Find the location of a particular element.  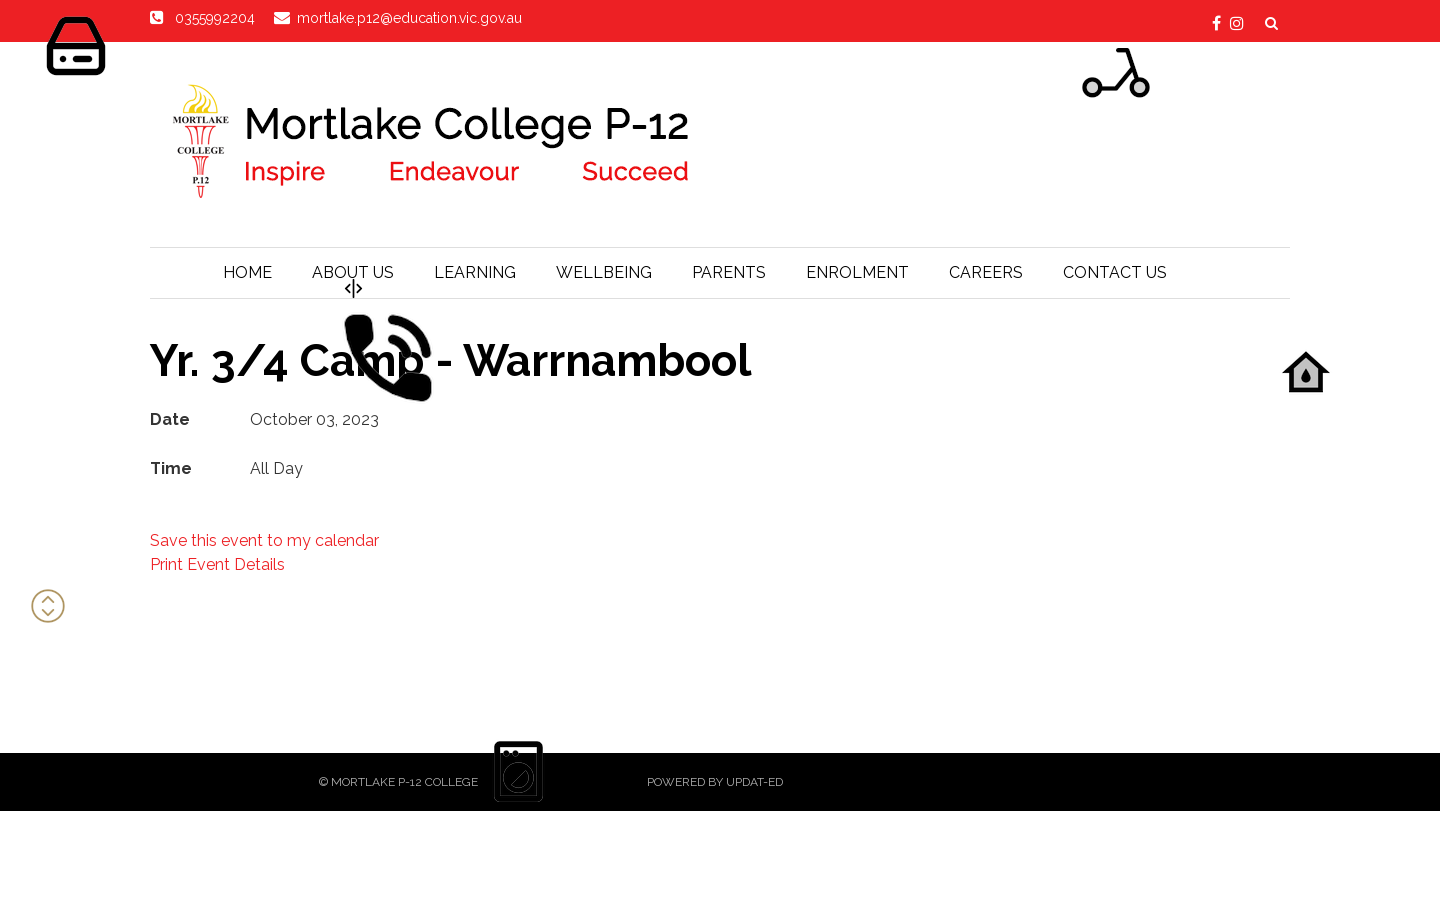

report water damage to a property is located at coordinates (1306, 373).